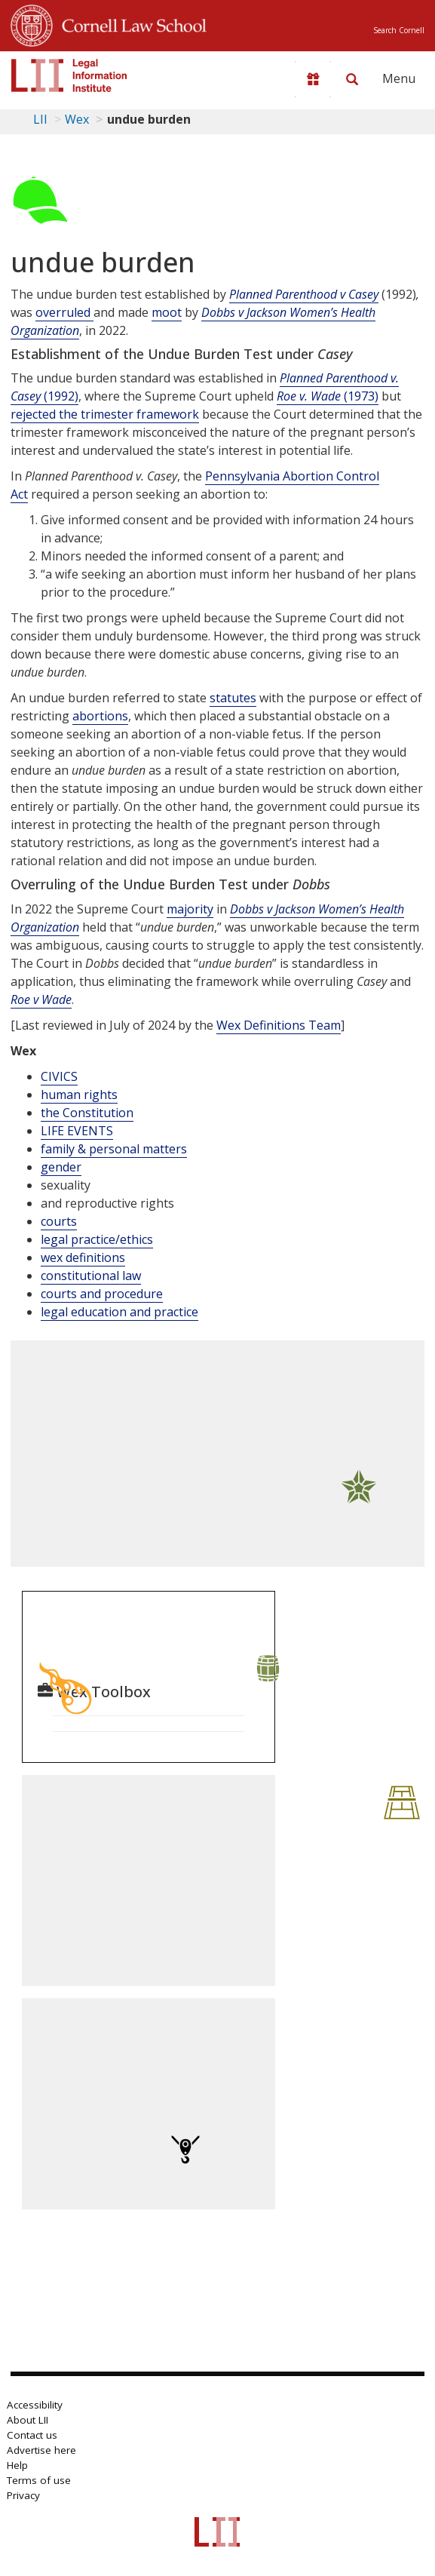  I want to click on indicates crane or lifting equipment in a game interface, so click(185, 2150).